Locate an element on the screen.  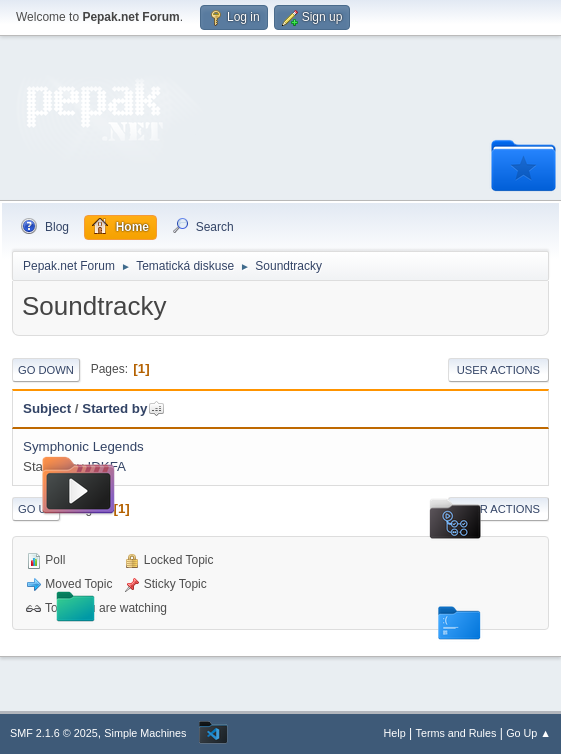
folder containing github actions workflows is located at coordinates (455, 520).